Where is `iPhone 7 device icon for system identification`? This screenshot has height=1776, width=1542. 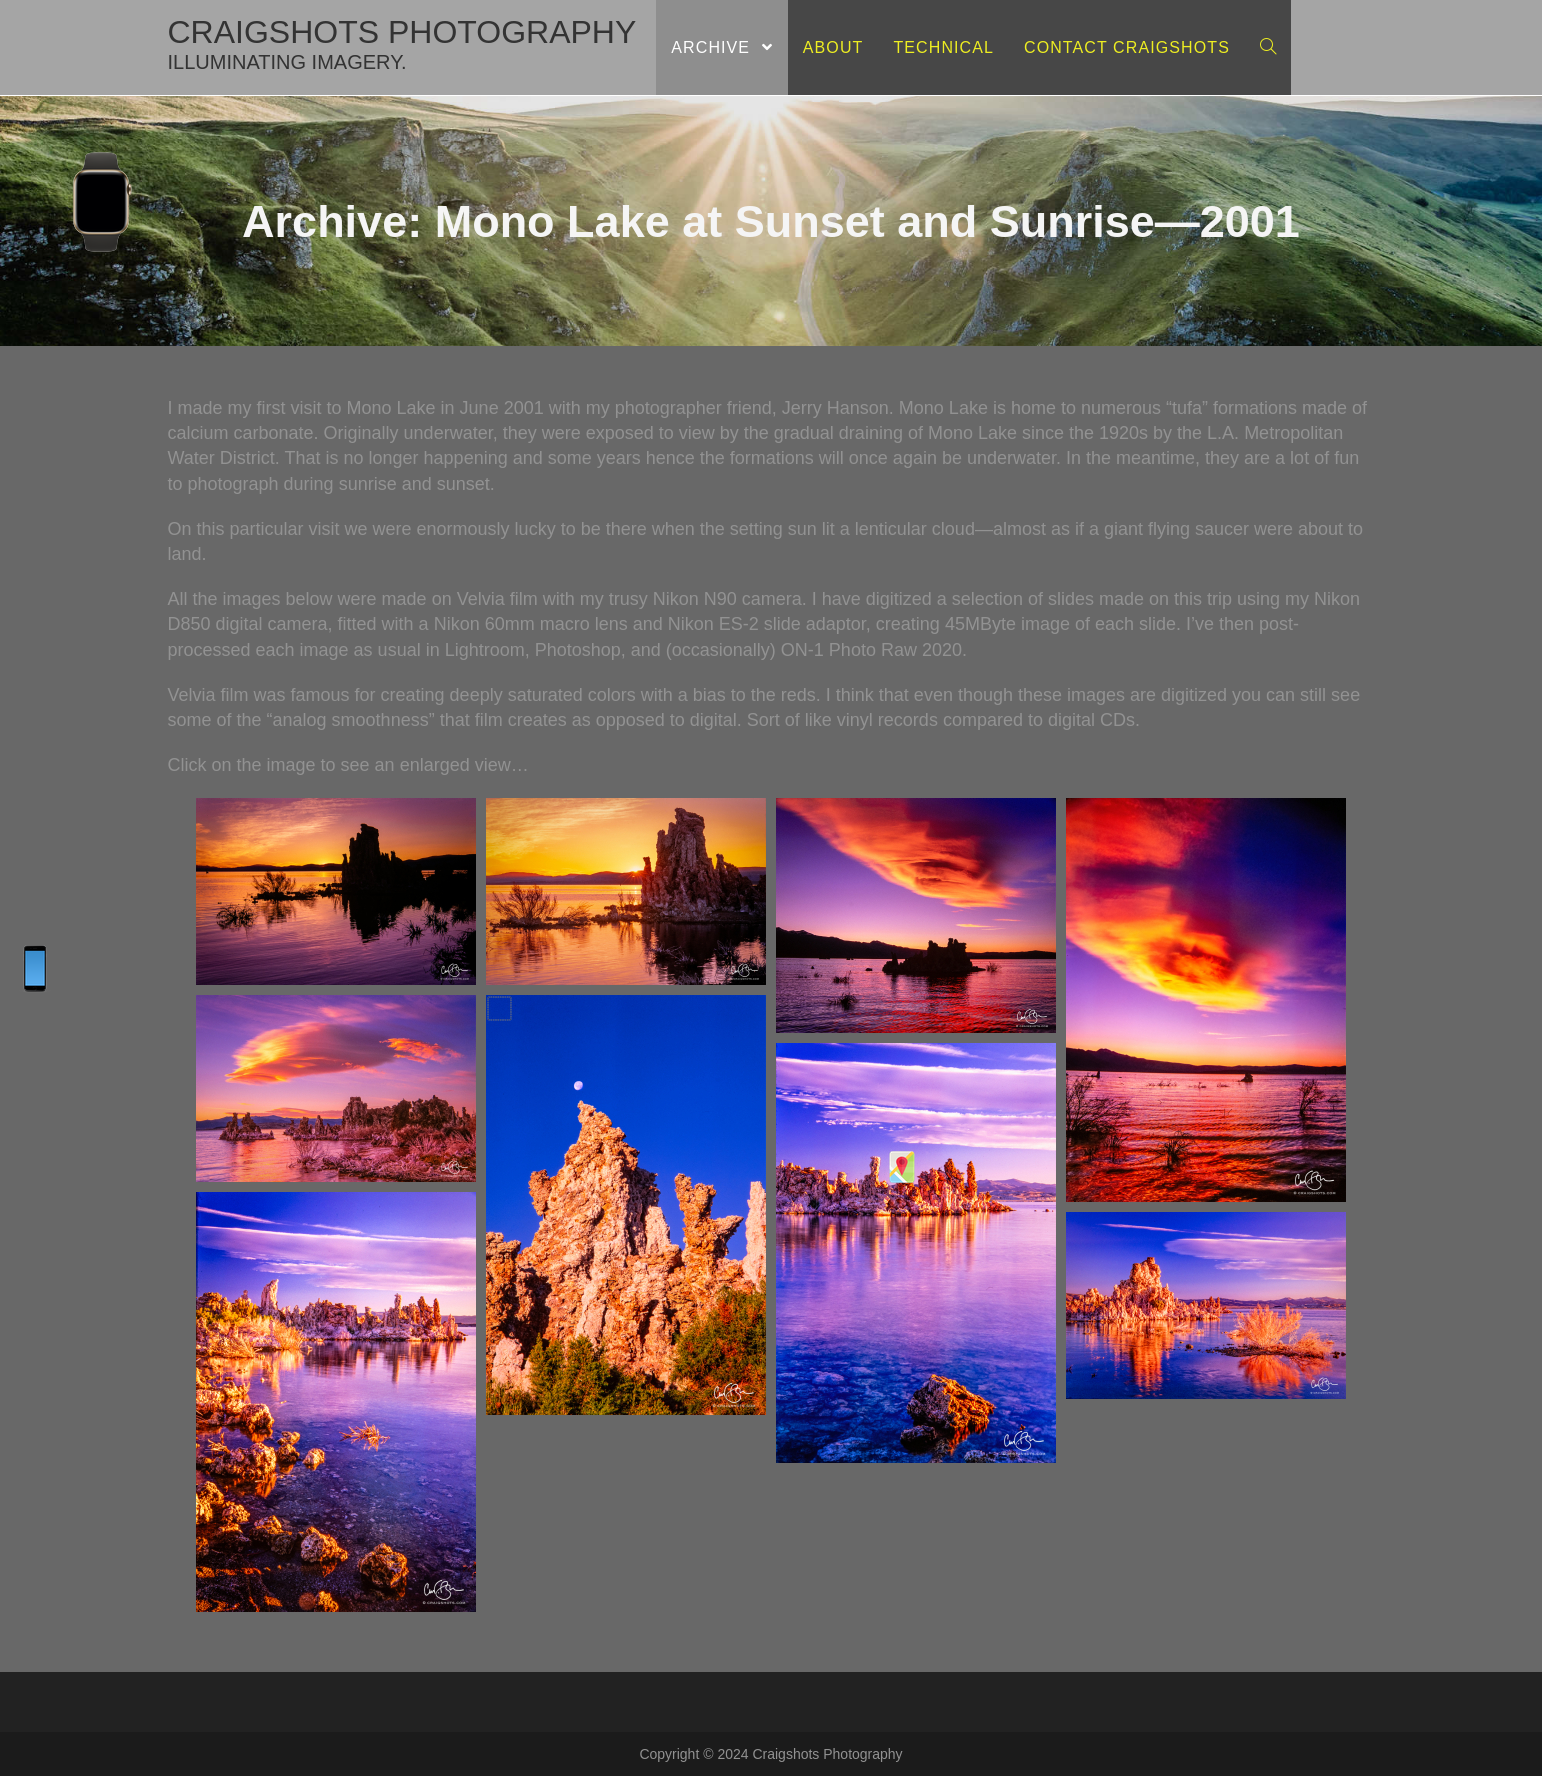
iPhone 7 device icon for system identification is located at coordinates (35, 969).